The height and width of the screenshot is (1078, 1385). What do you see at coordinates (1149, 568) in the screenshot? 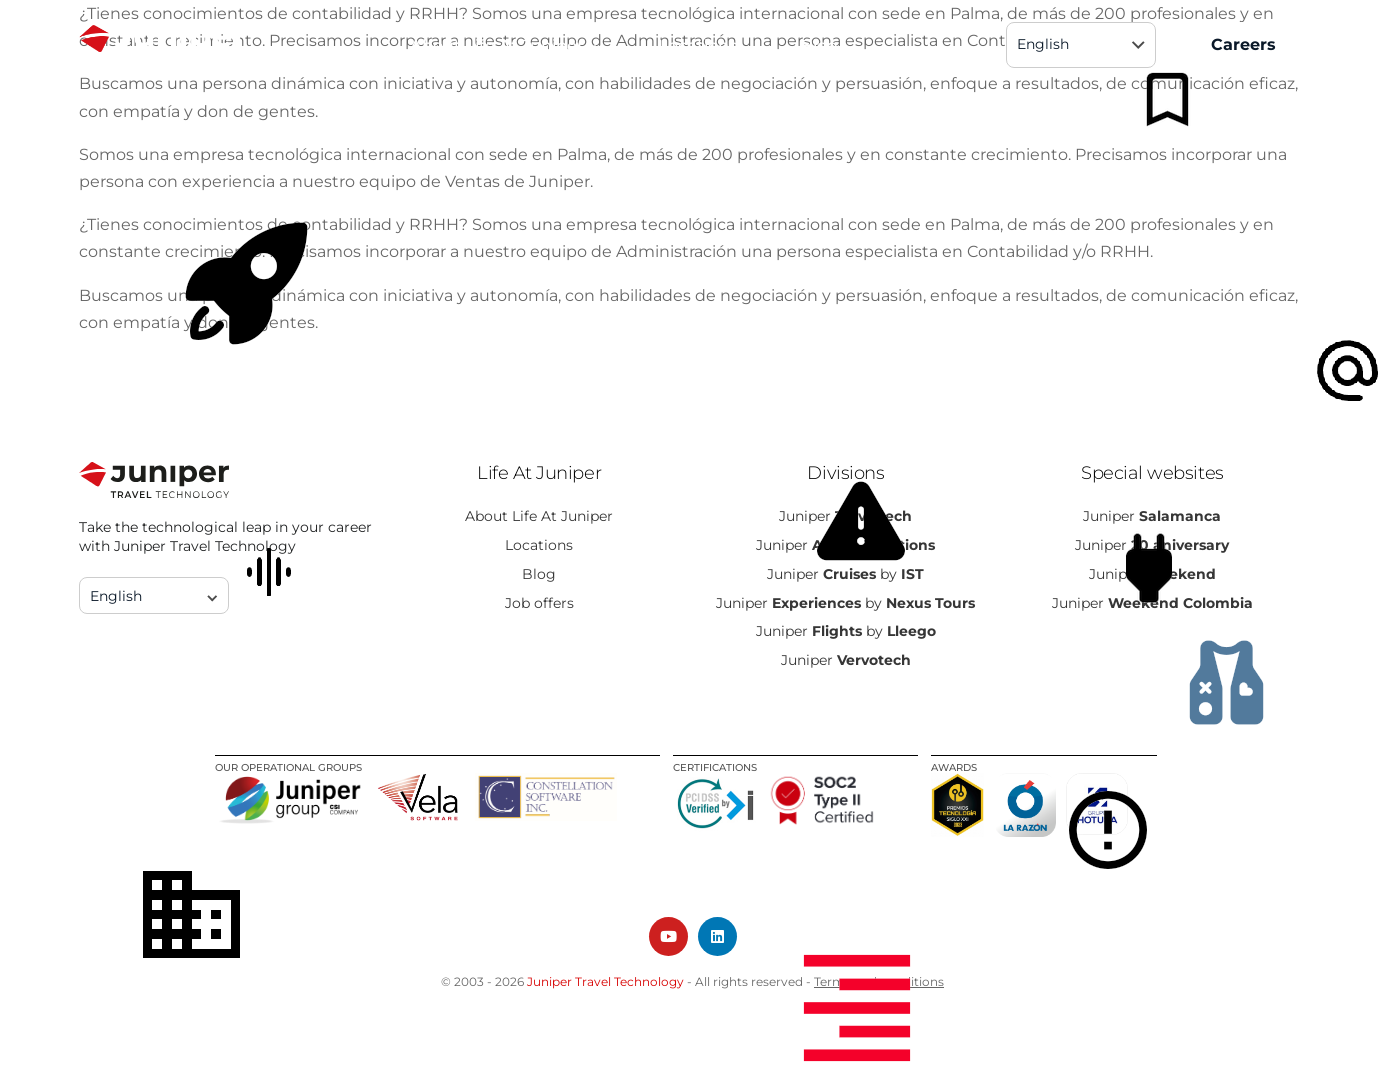
I see `indicates device is charging or connected to power` at bounding box center [1149, 568].